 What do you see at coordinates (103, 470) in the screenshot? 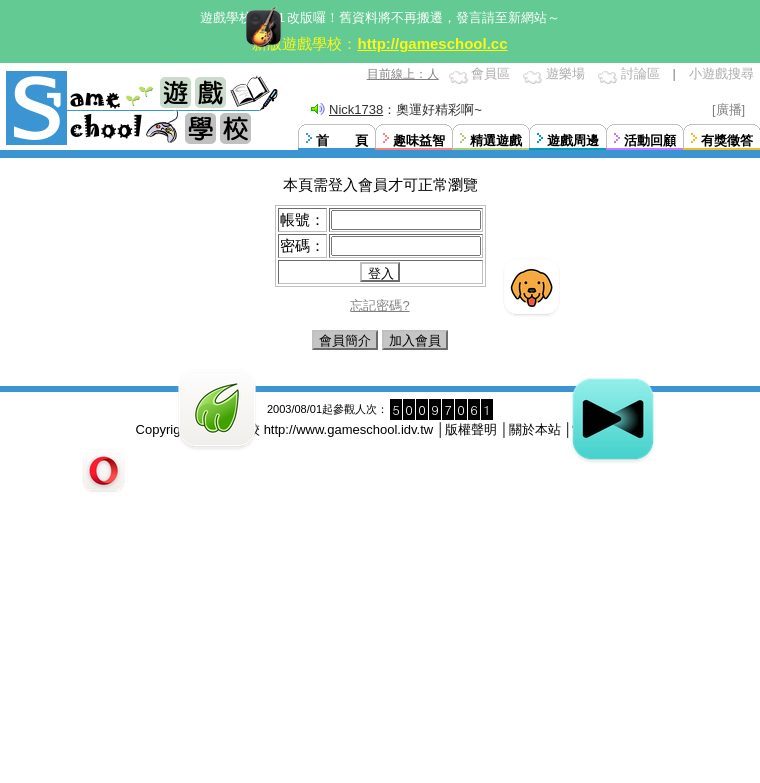
I see `open the opera web browser` at bounding box center [103, 470].